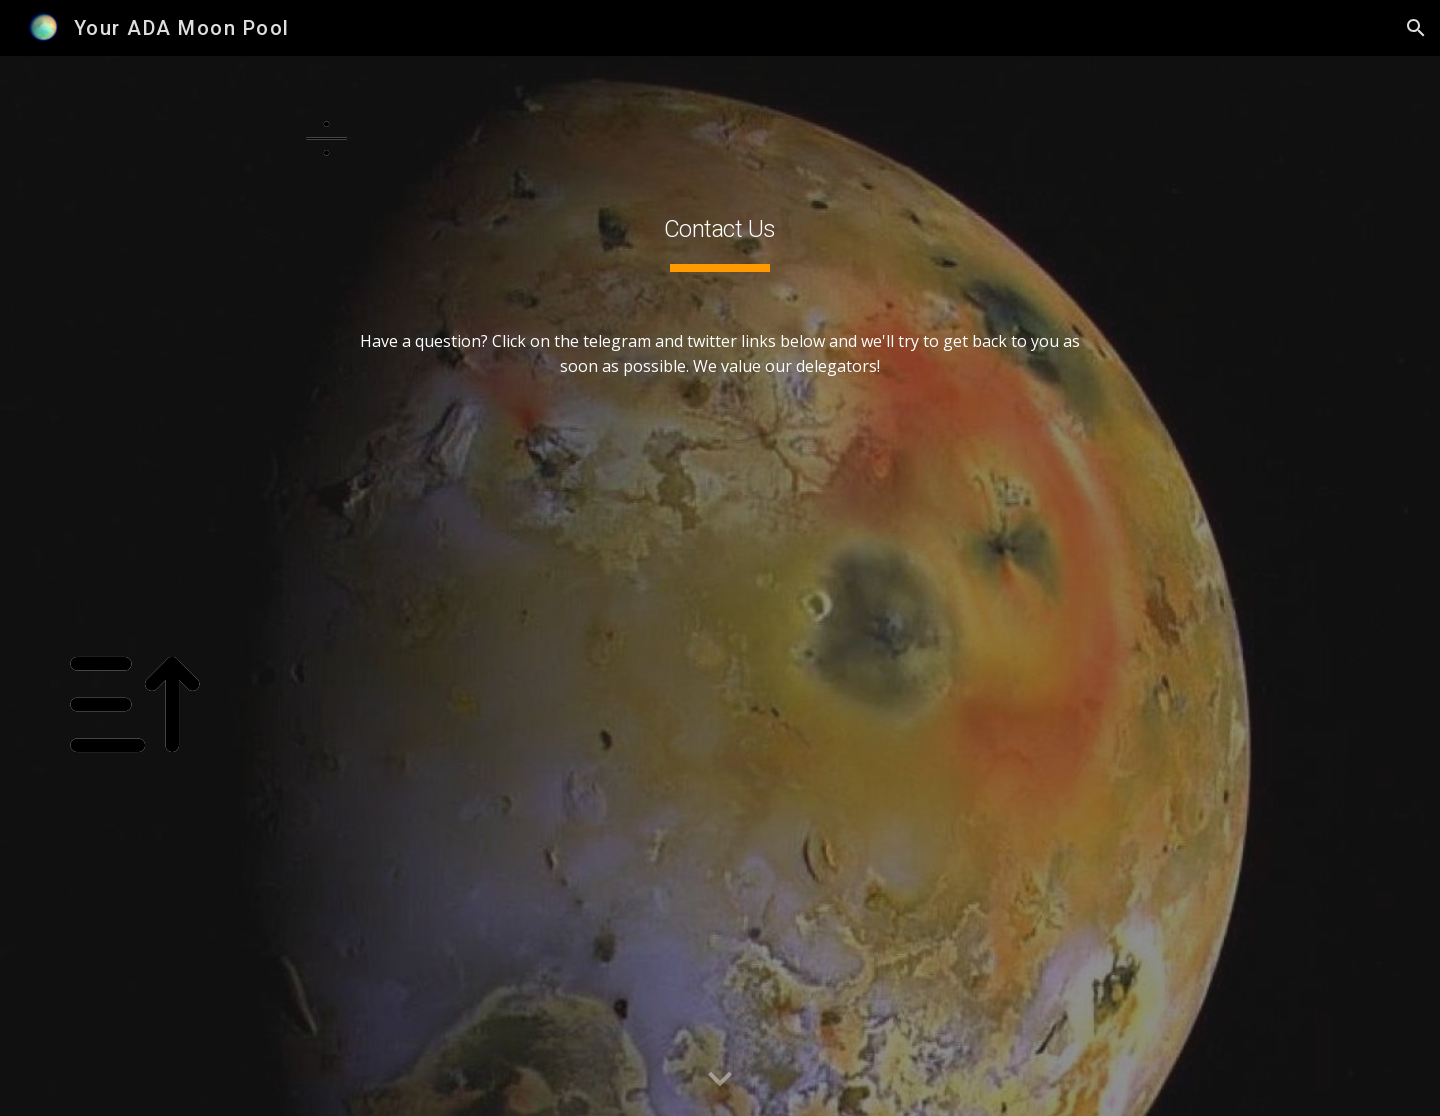 Image resolution: width=1440 pixels, height=1116 pixels. What do you see at coordinates (131, 704) in the screenshot?
I see `sort items in ascending order` at bounding box center [131, 704].